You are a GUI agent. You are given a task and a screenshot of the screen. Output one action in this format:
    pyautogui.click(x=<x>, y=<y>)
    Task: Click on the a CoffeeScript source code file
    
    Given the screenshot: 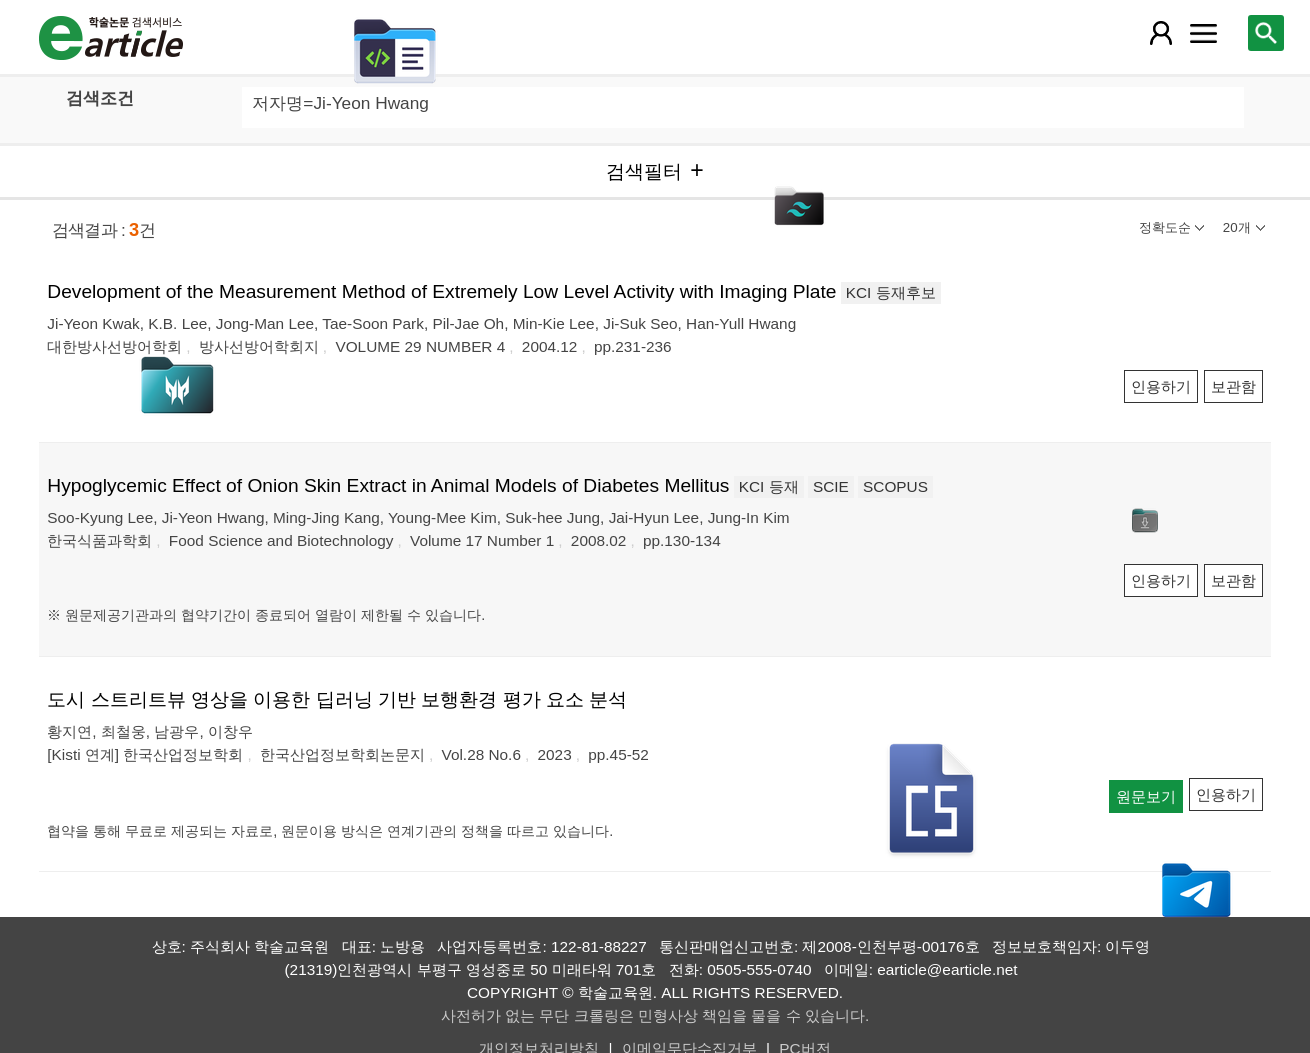 What is the action you would take?
    pyautogui.click(x=931, y=800)
    